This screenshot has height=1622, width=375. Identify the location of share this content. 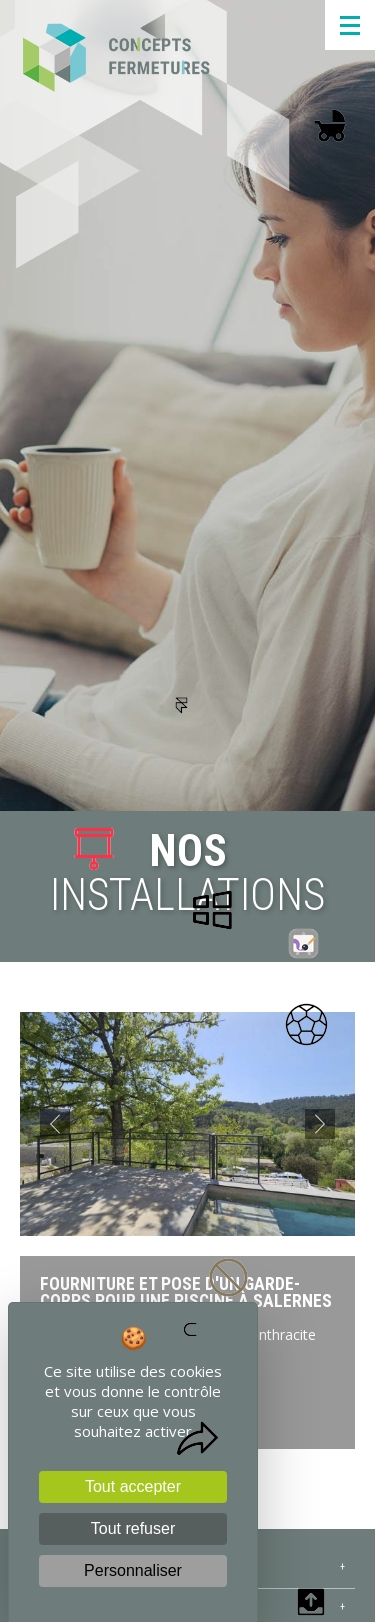
(197, 1440).